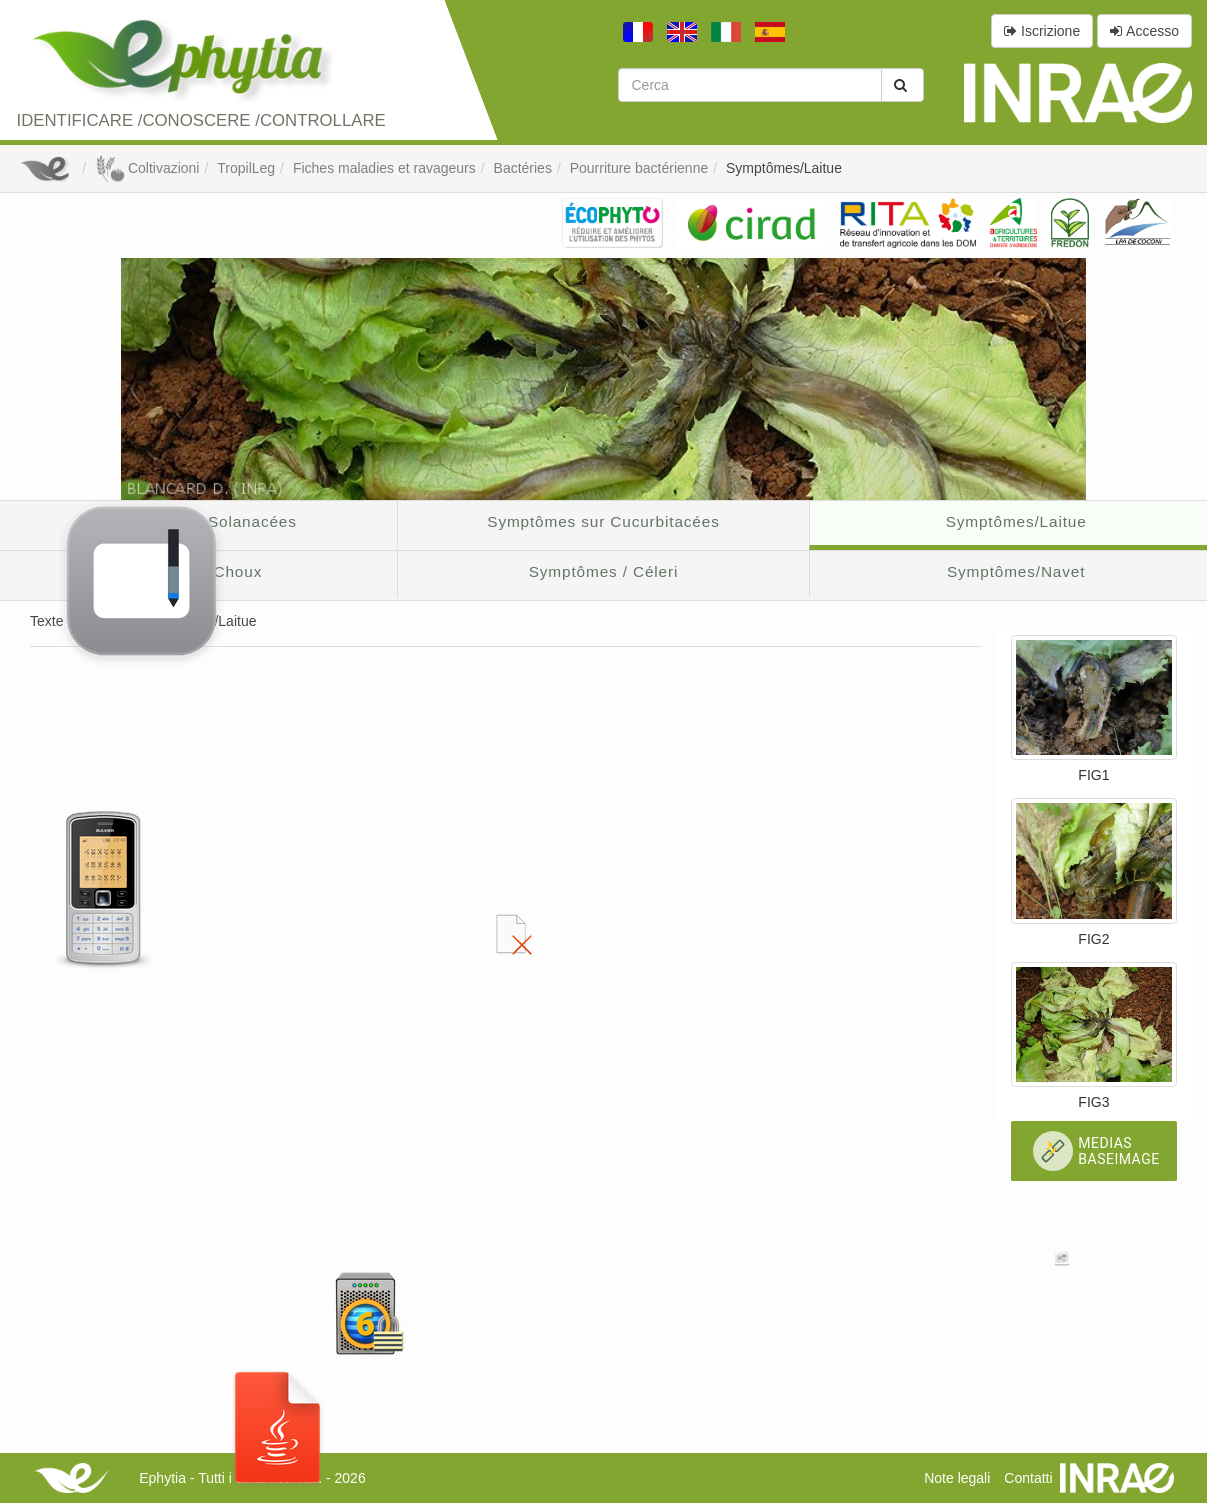 Image resolution: width=1207 pixels, height=1503 pixels. Describe the element at coordinates (1062, 1259) in the screenshot. I see `indicates a shared file or folder` at that location.